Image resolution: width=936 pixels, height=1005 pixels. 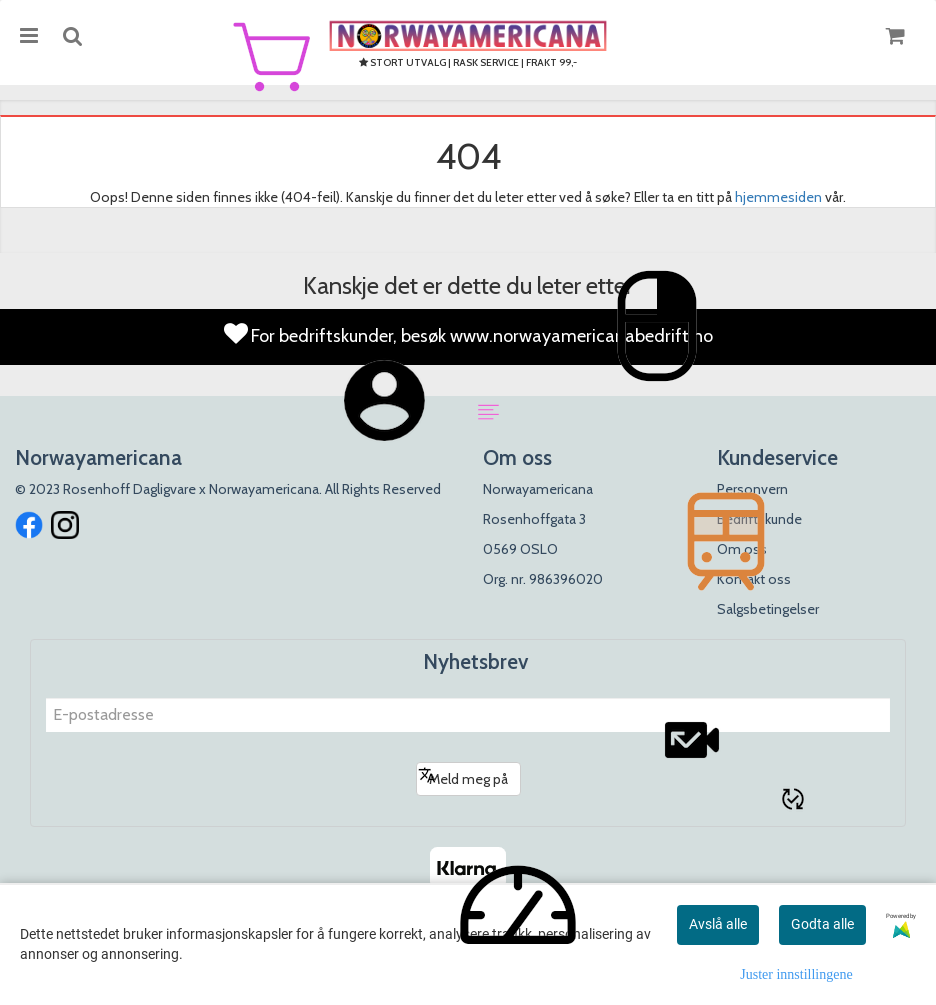 I want to click on translate text to another language, so click(x=427, y=775).